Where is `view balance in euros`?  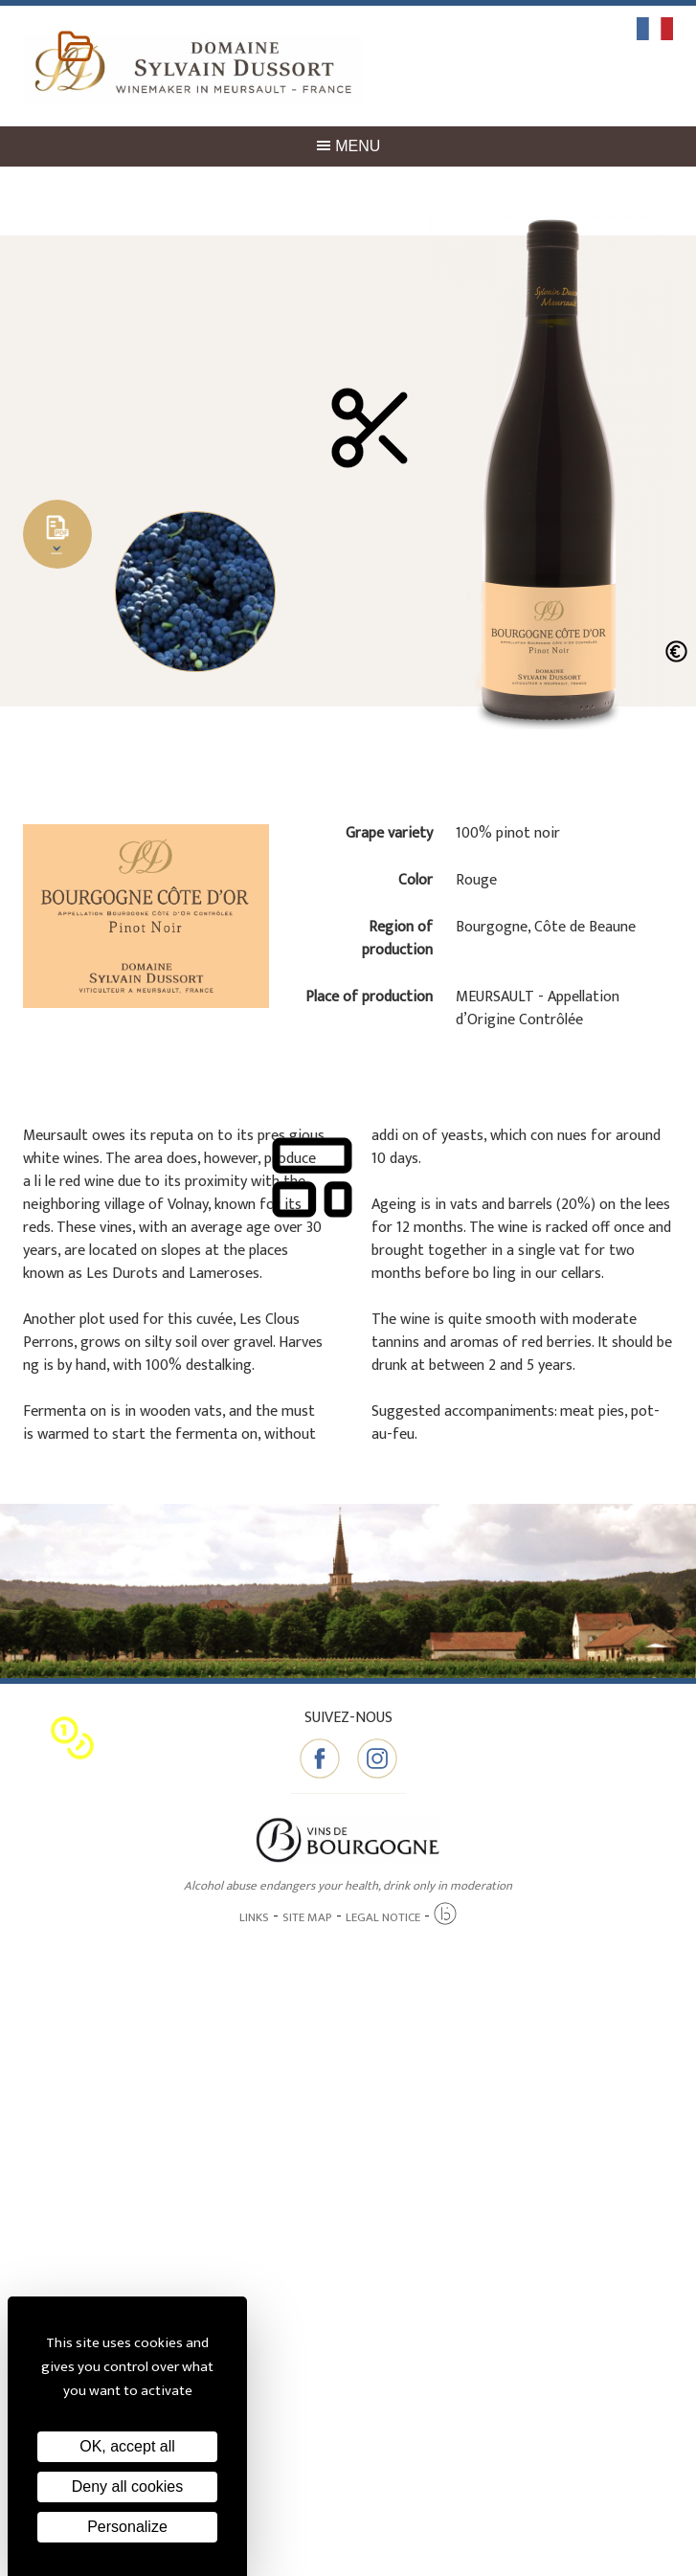
view balance in euros is located at coordinates (676, 651).